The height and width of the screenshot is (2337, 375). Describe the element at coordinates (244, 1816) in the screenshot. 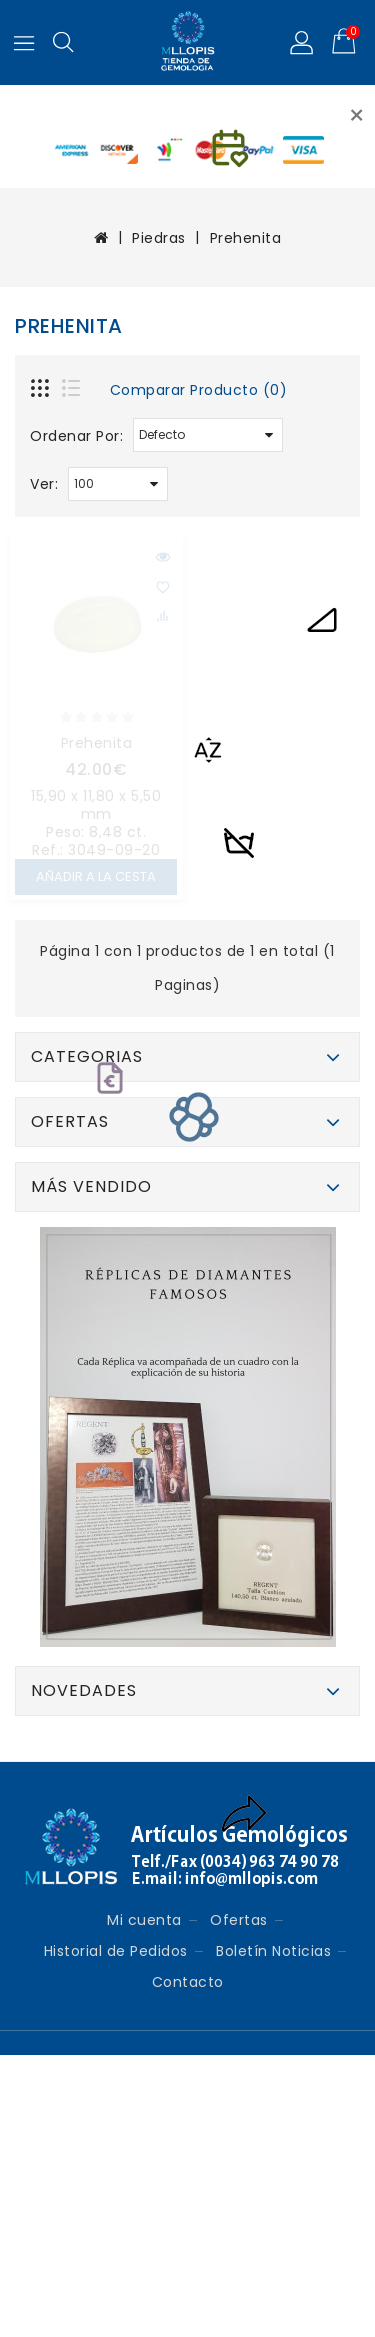

I see `share content with others` at that location.